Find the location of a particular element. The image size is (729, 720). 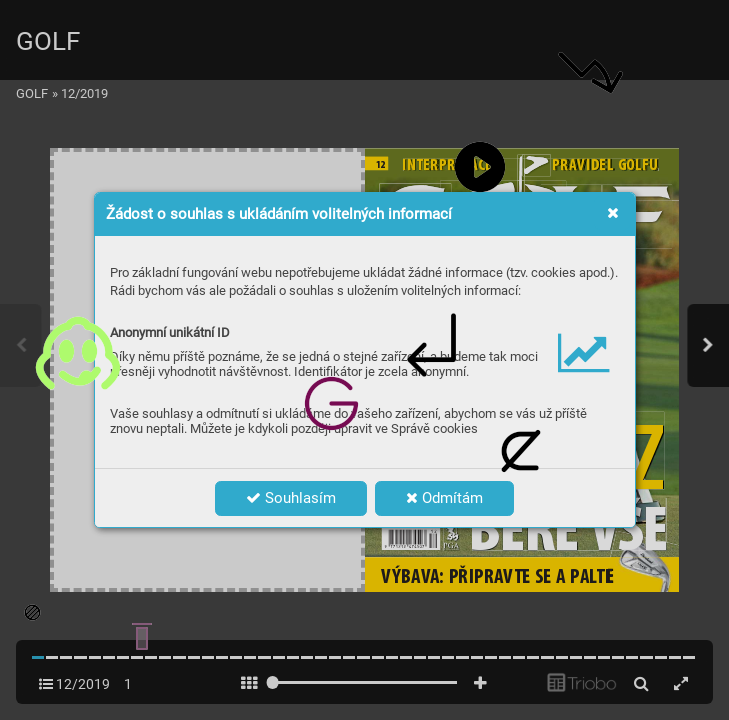

indicates a Michelin Bib Gourmand rated restaurant is located at coordinates (78, 355).